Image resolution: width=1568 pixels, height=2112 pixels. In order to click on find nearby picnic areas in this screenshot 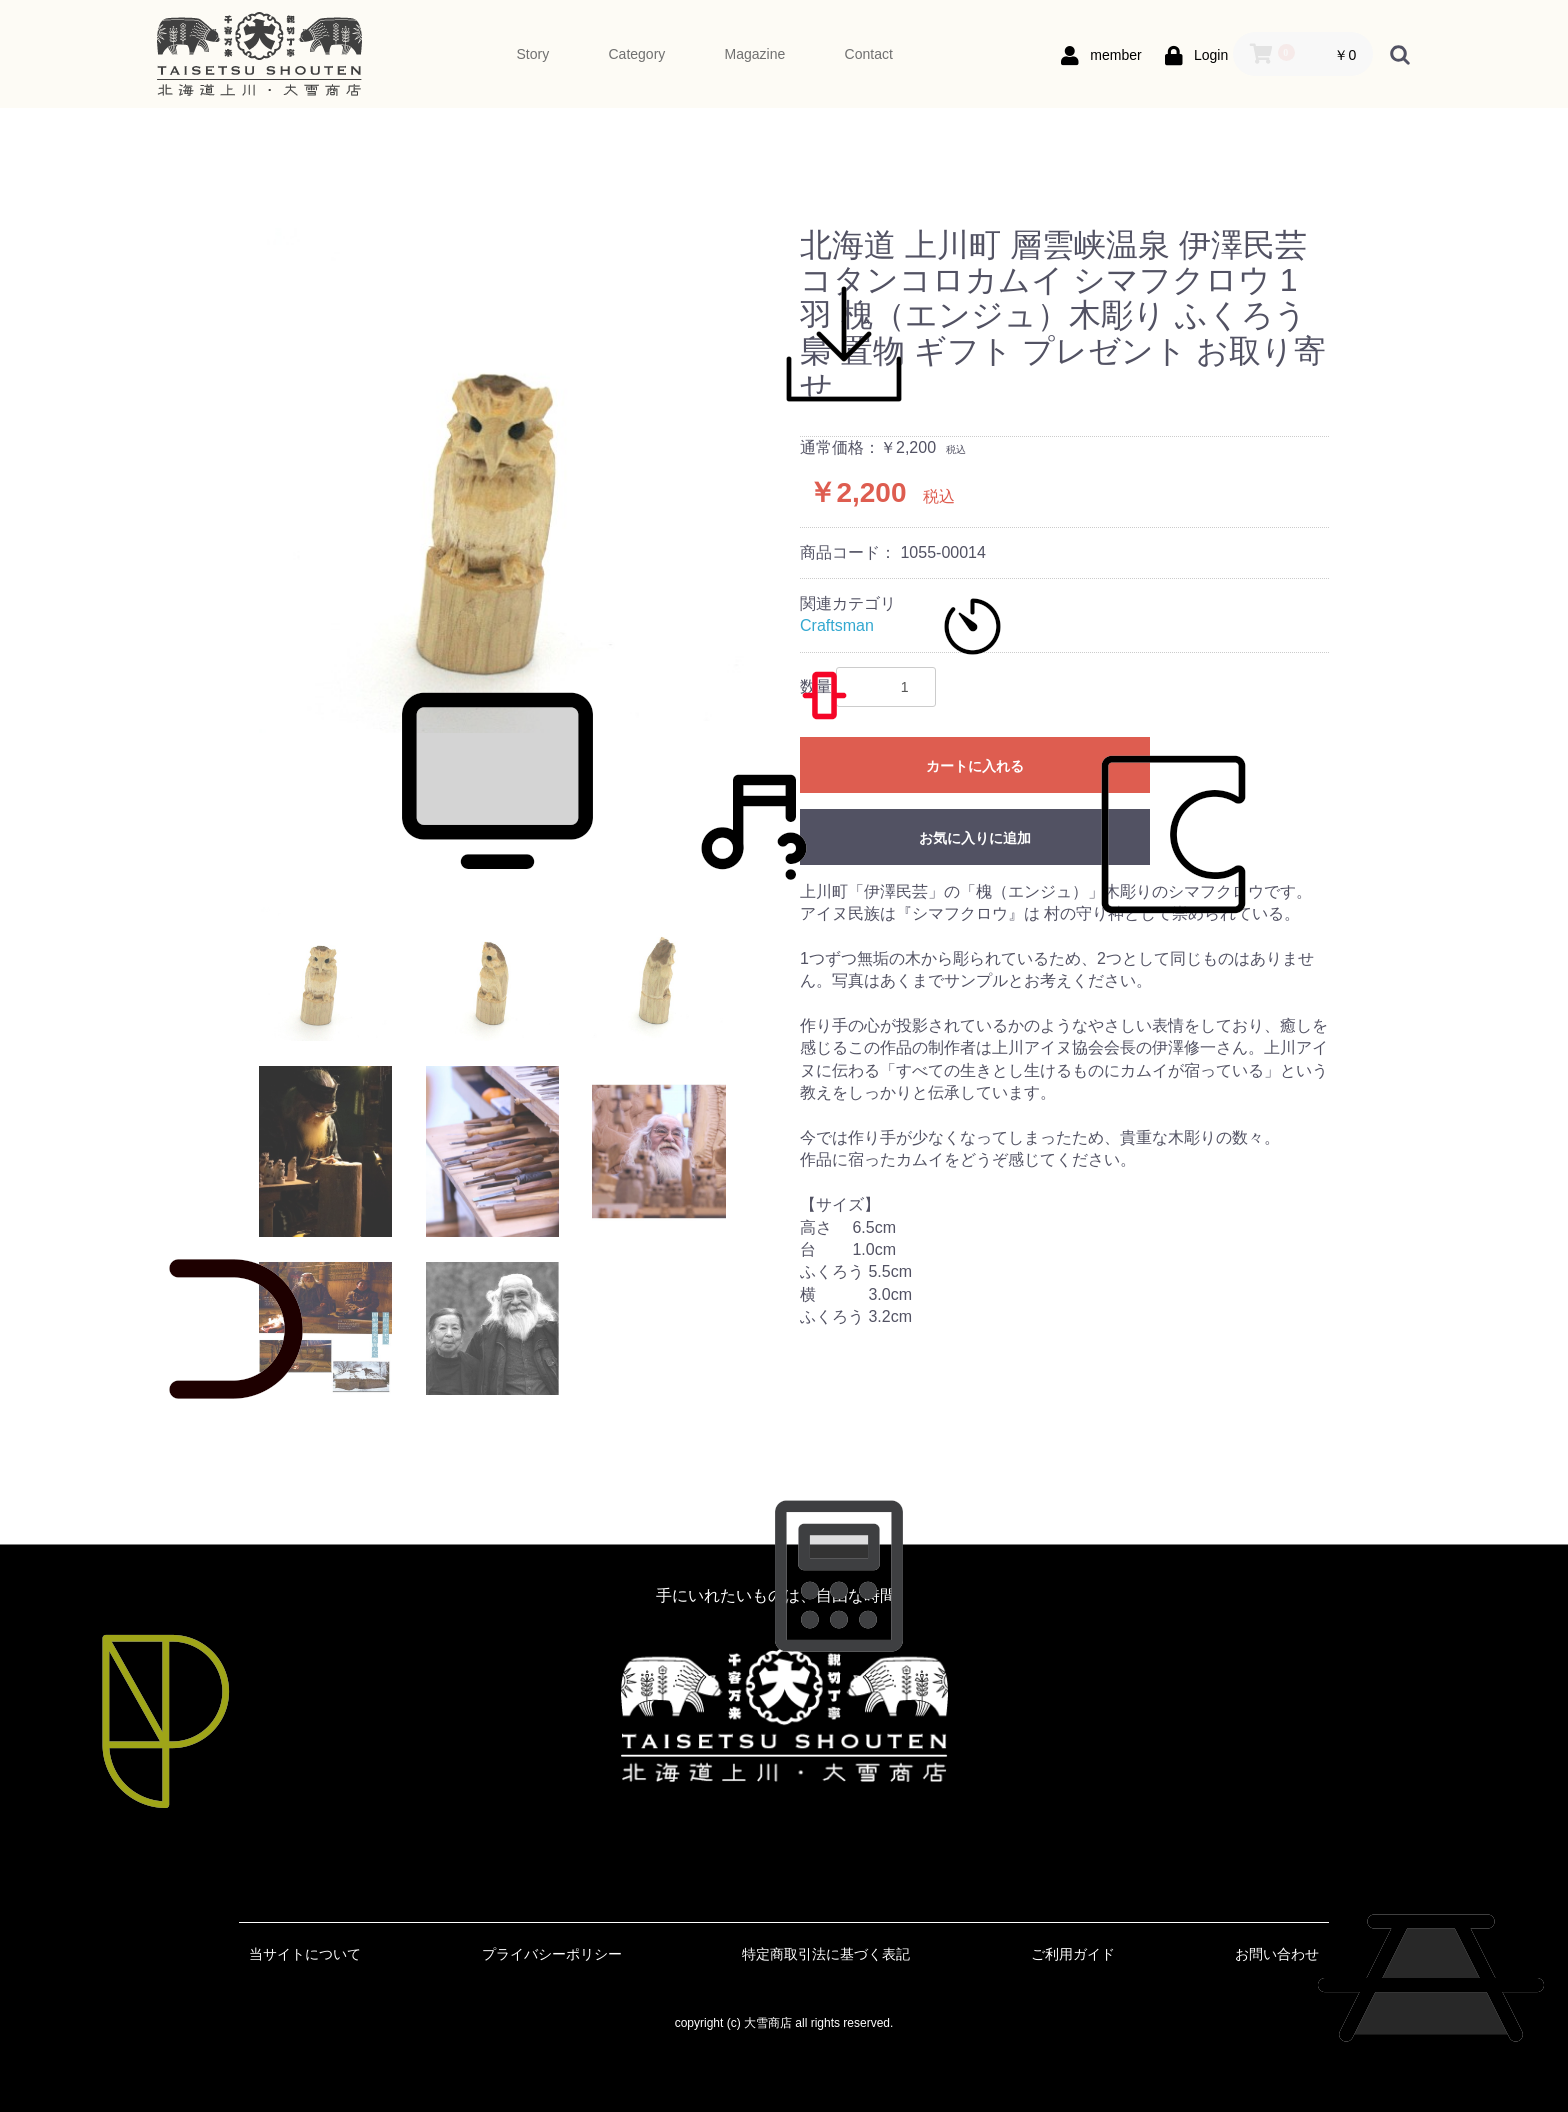, I will do `click(1431, 1978)`.